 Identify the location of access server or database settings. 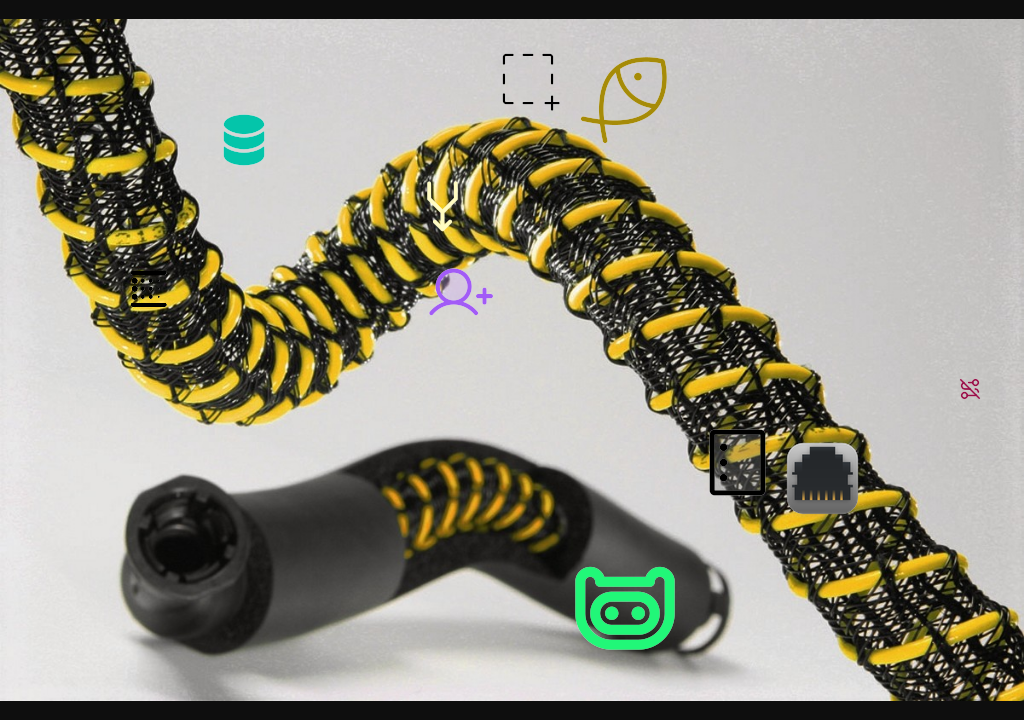
(244, 140).